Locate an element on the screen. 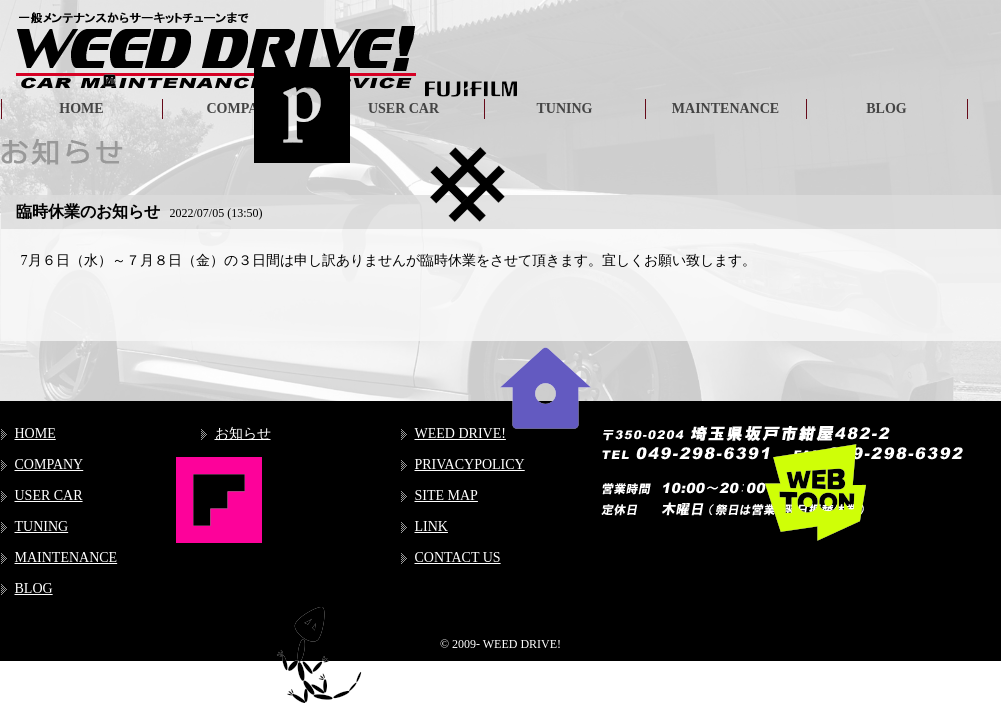 Image resolution: width=1001 pixels, height=720 pixels. visit Fujifilm's official website or support is located at coordinates (471, 89).